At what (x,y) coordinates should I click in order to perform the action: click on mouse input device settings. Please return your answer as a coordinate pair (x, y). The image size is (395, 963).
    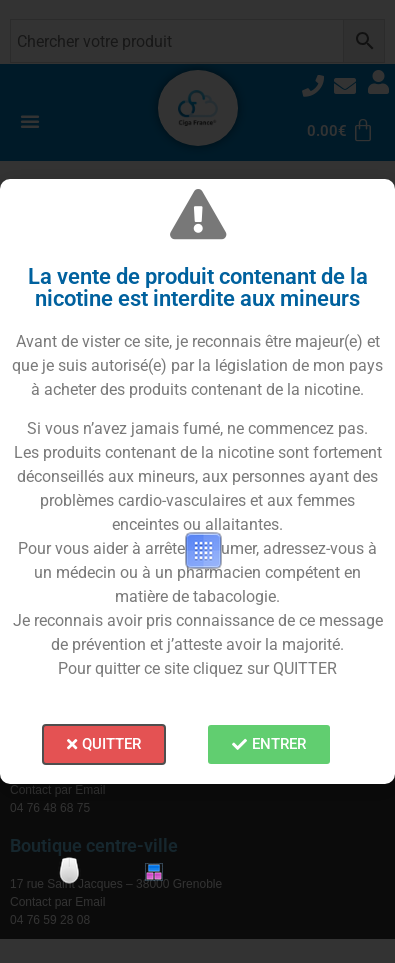
    Looking at the image, I should click on (69, 870).